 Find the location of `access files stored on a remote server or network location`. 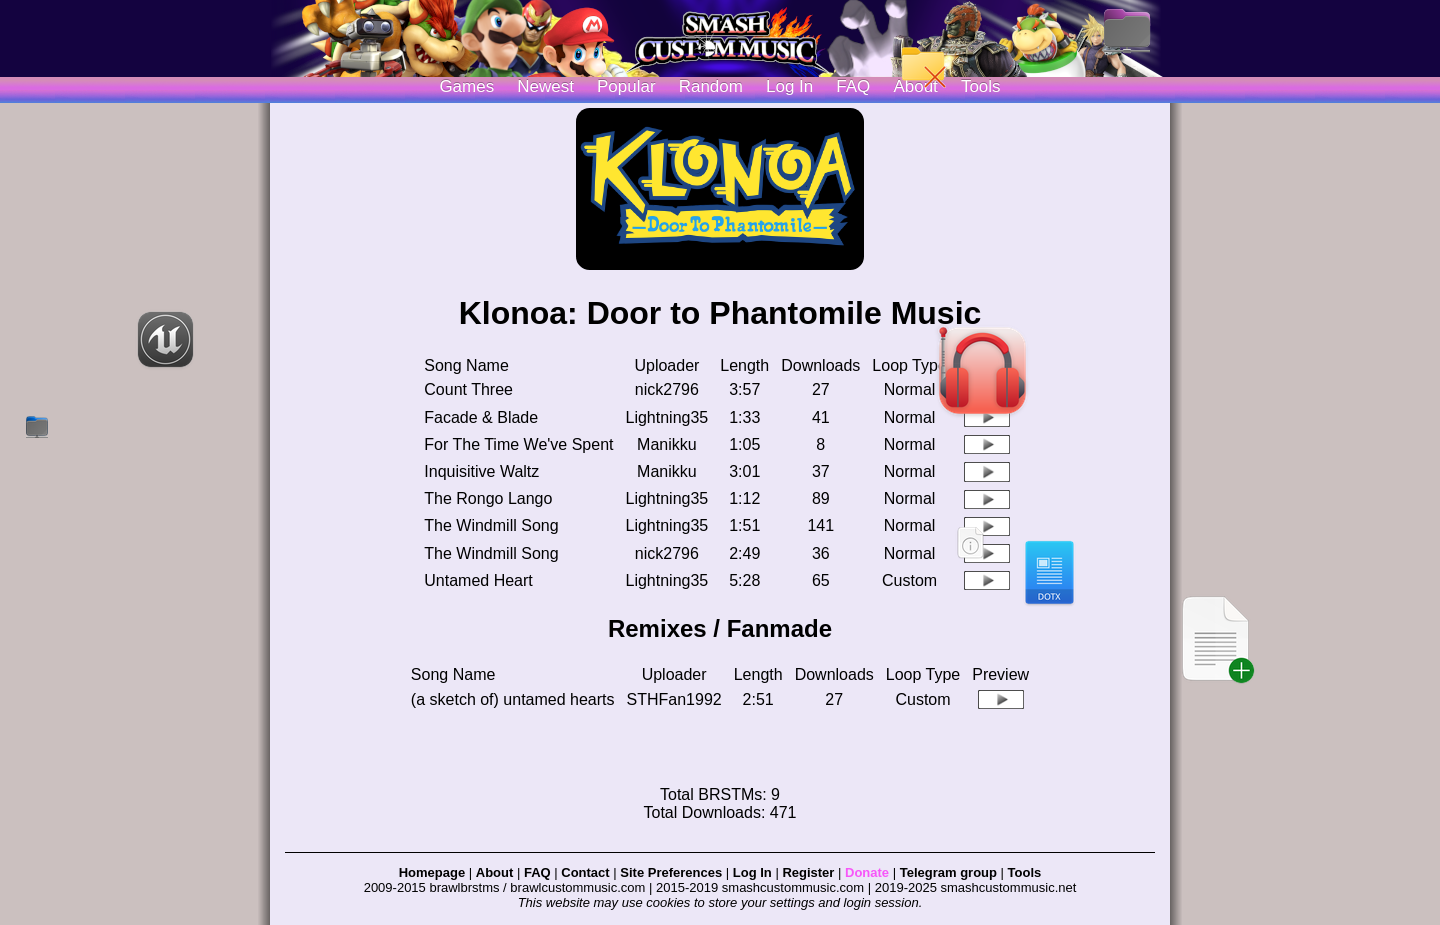

access files stored on a remote server or network location is located at coordinates (1127, 30).